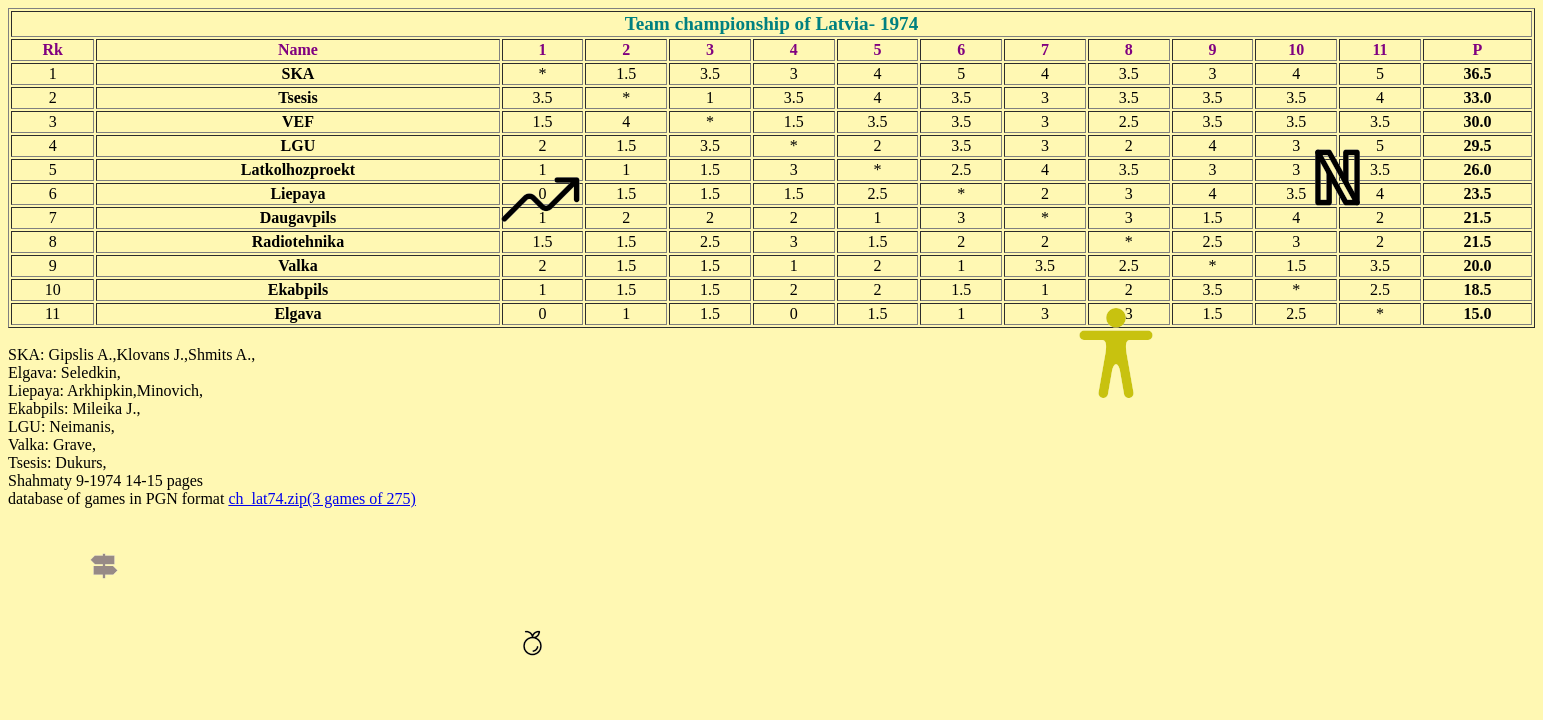 The width and height of the screenshot is (1543, 720). Describe the element at coordinates (104, 566) in the screenshot. I see `view directions or navigation options` at that location.